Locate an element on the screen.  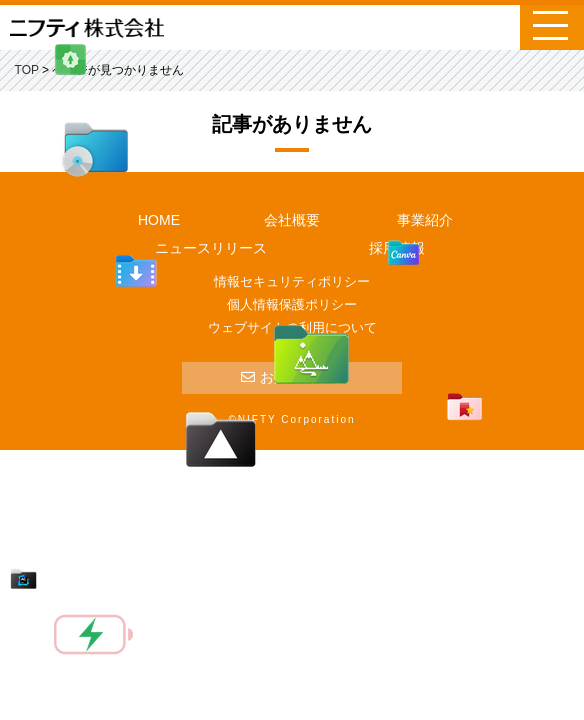
open folder containing downloaded videos is located at coordinates (136, 272).